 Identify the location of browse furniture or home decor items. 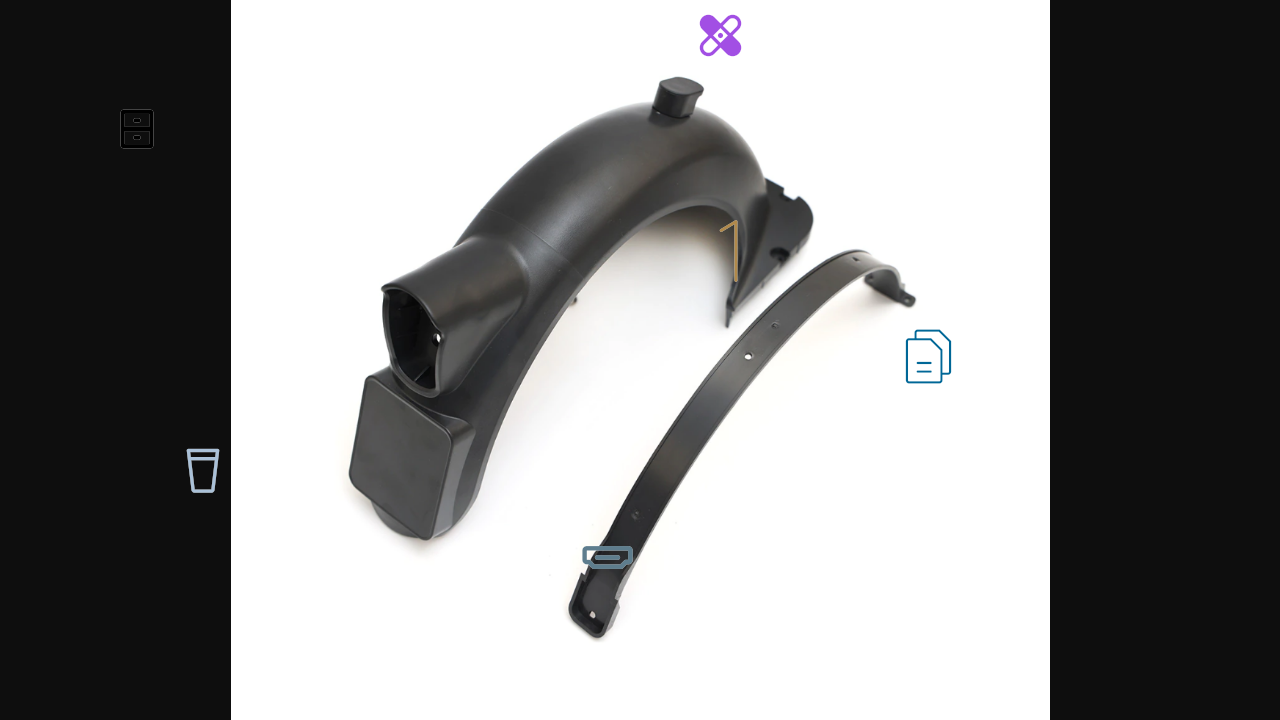
(137, 129).